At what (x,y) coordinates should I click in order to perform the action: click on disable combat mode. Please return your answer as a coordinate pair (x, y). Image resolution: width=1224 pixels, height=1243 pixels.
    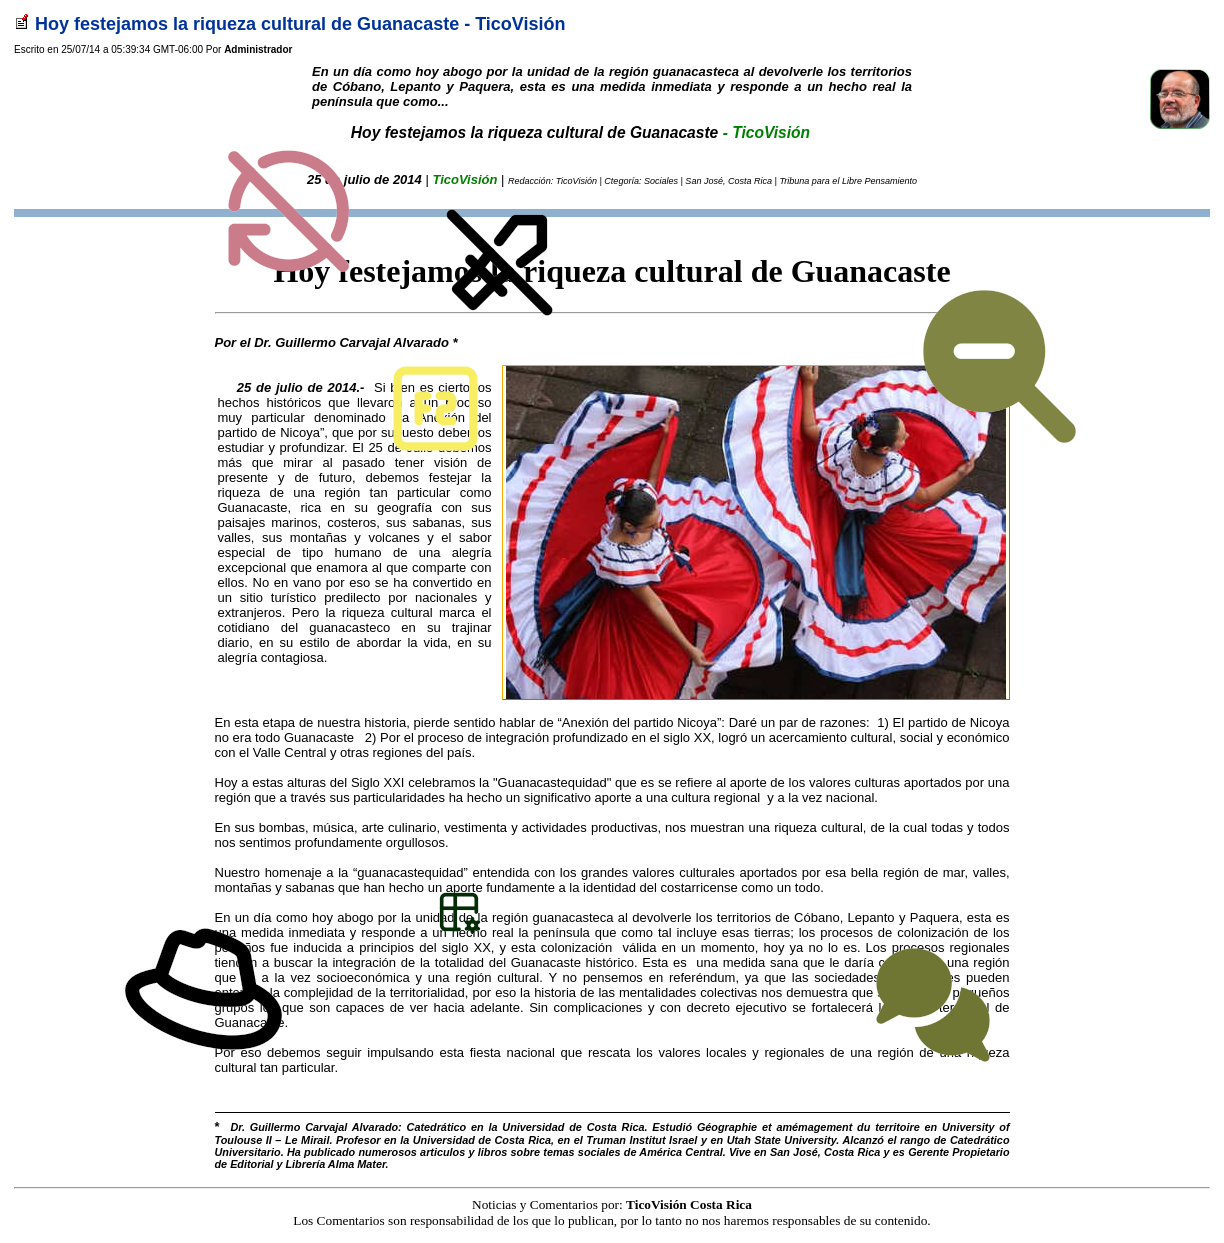
    Looking at the image, I should click on (499, 262).